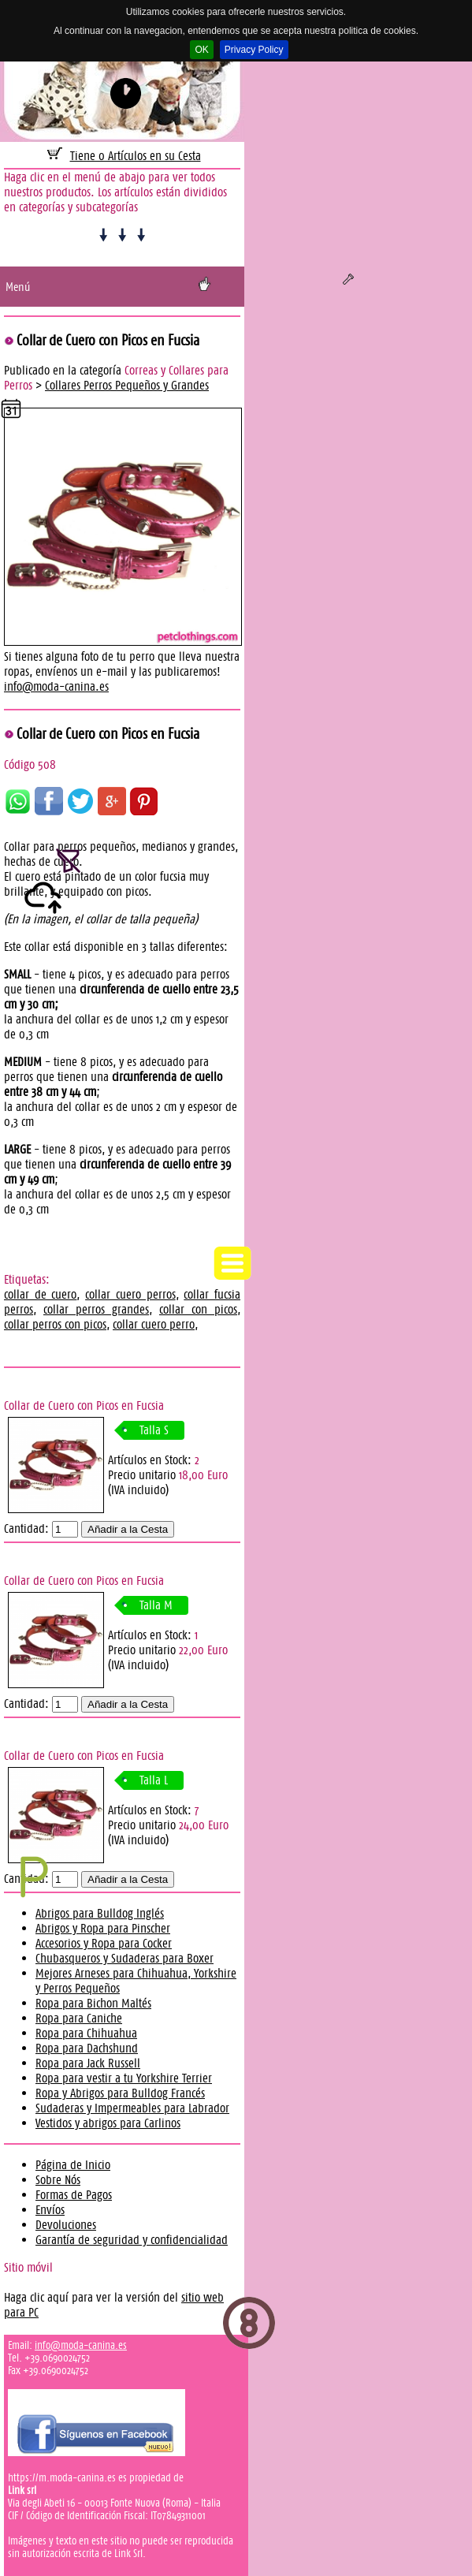 The width and height of the screenshot is (472, 2576). I want to click on clear all active filters, so click(68, 860).